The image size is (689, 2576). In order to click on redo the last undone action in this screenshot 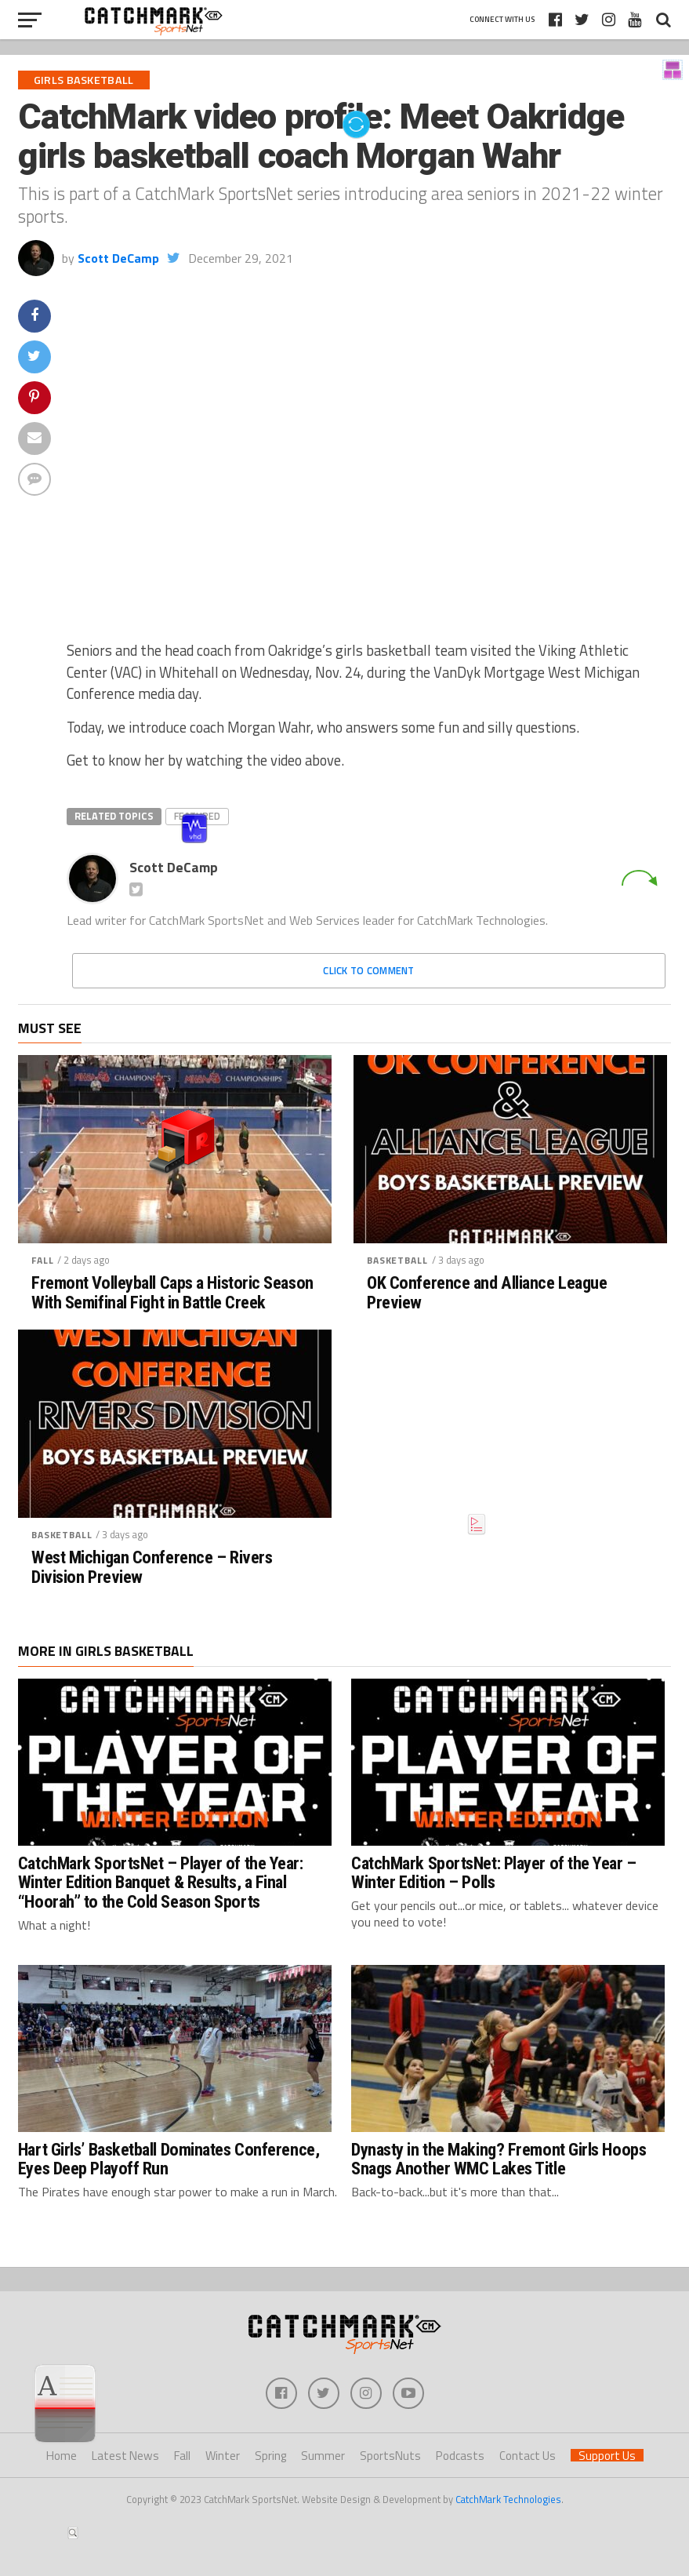, I will do `click(640, 878)`.